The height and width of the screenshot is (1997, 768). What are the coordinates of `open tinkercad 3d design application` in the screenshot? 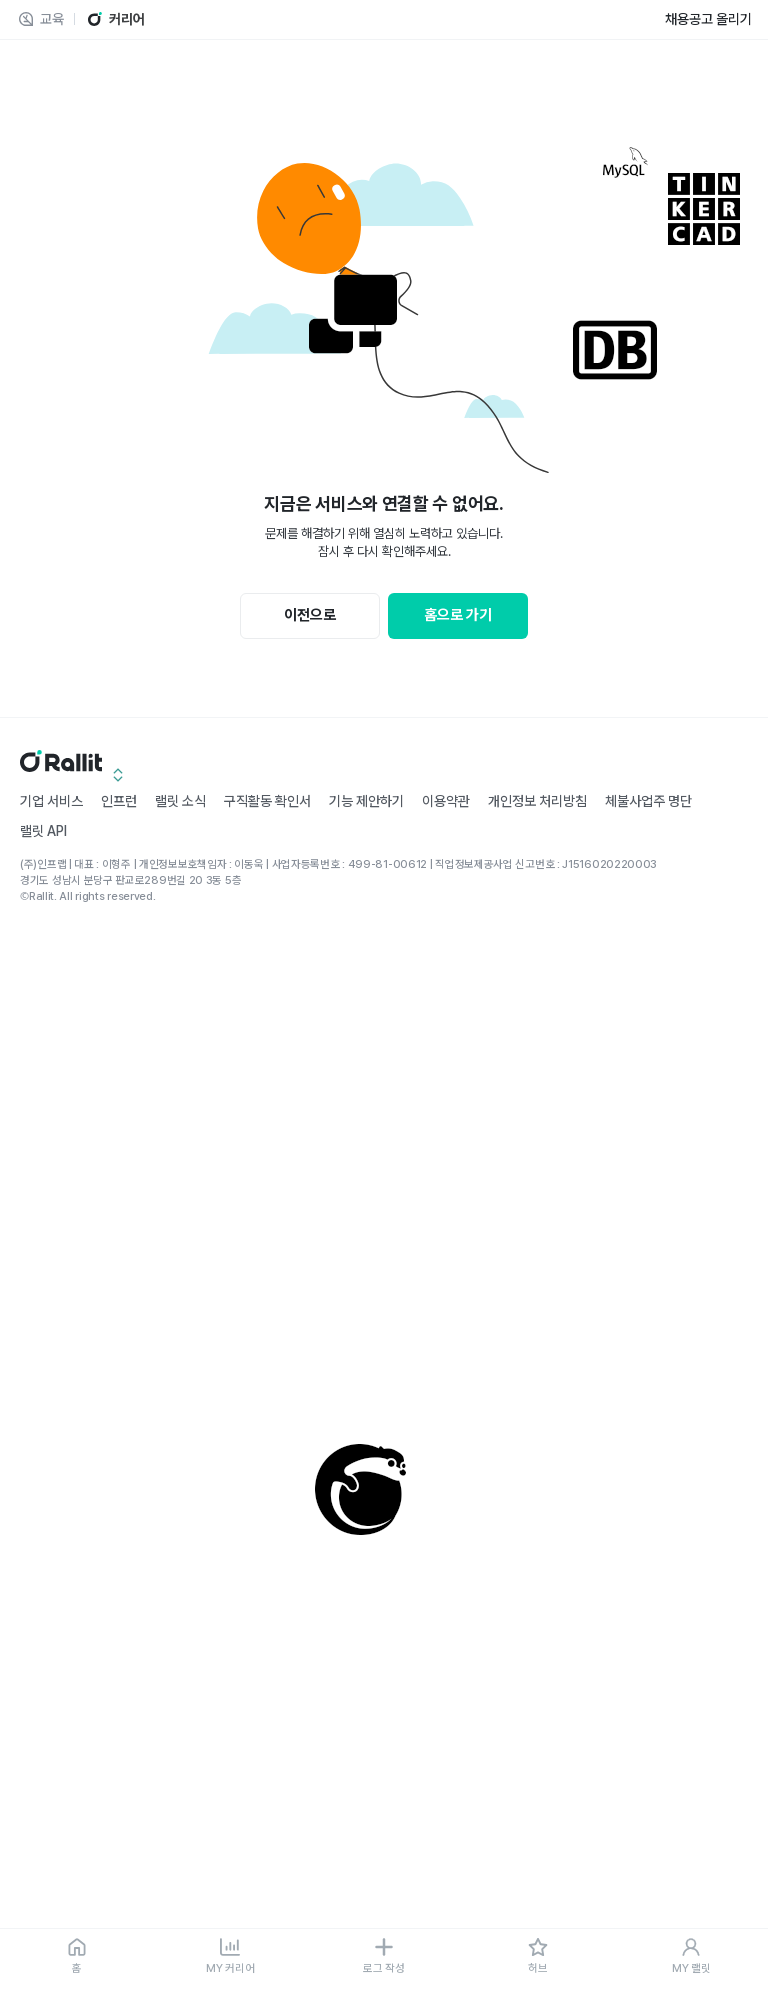 It's located at (704, 209).